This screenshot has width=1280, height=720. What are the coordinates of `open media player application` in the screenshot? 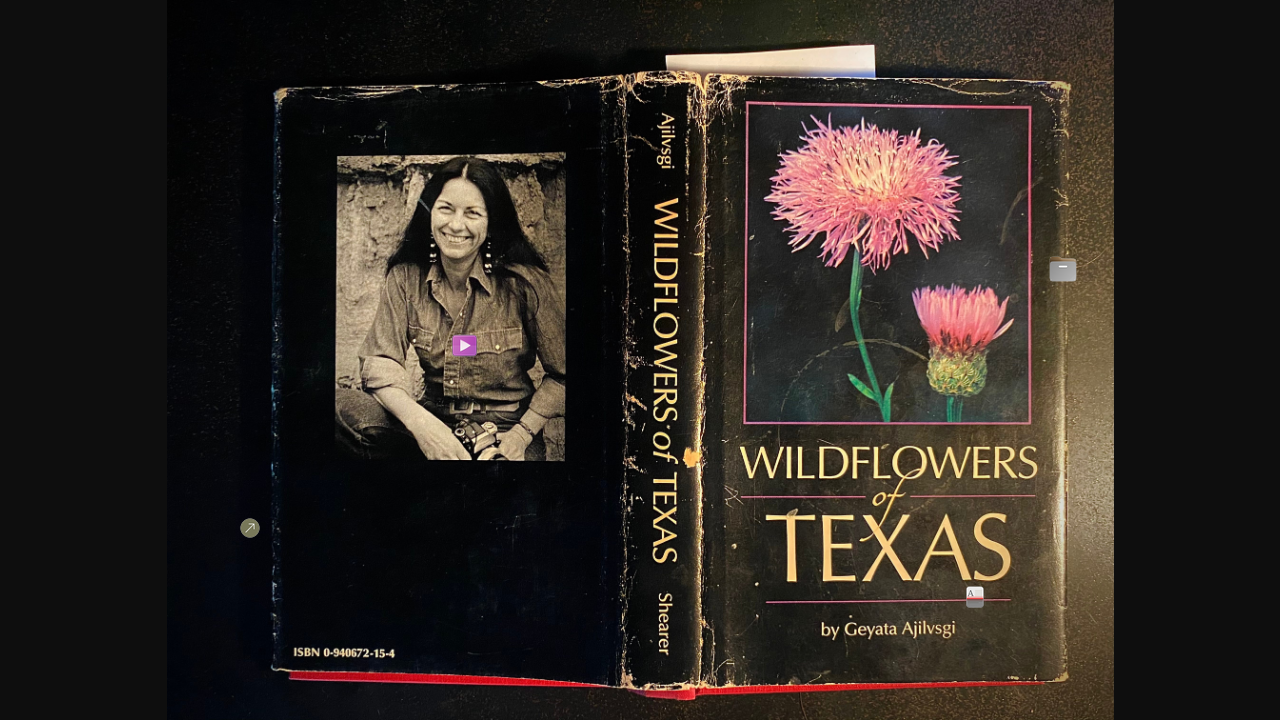 It's located at (464, 345).